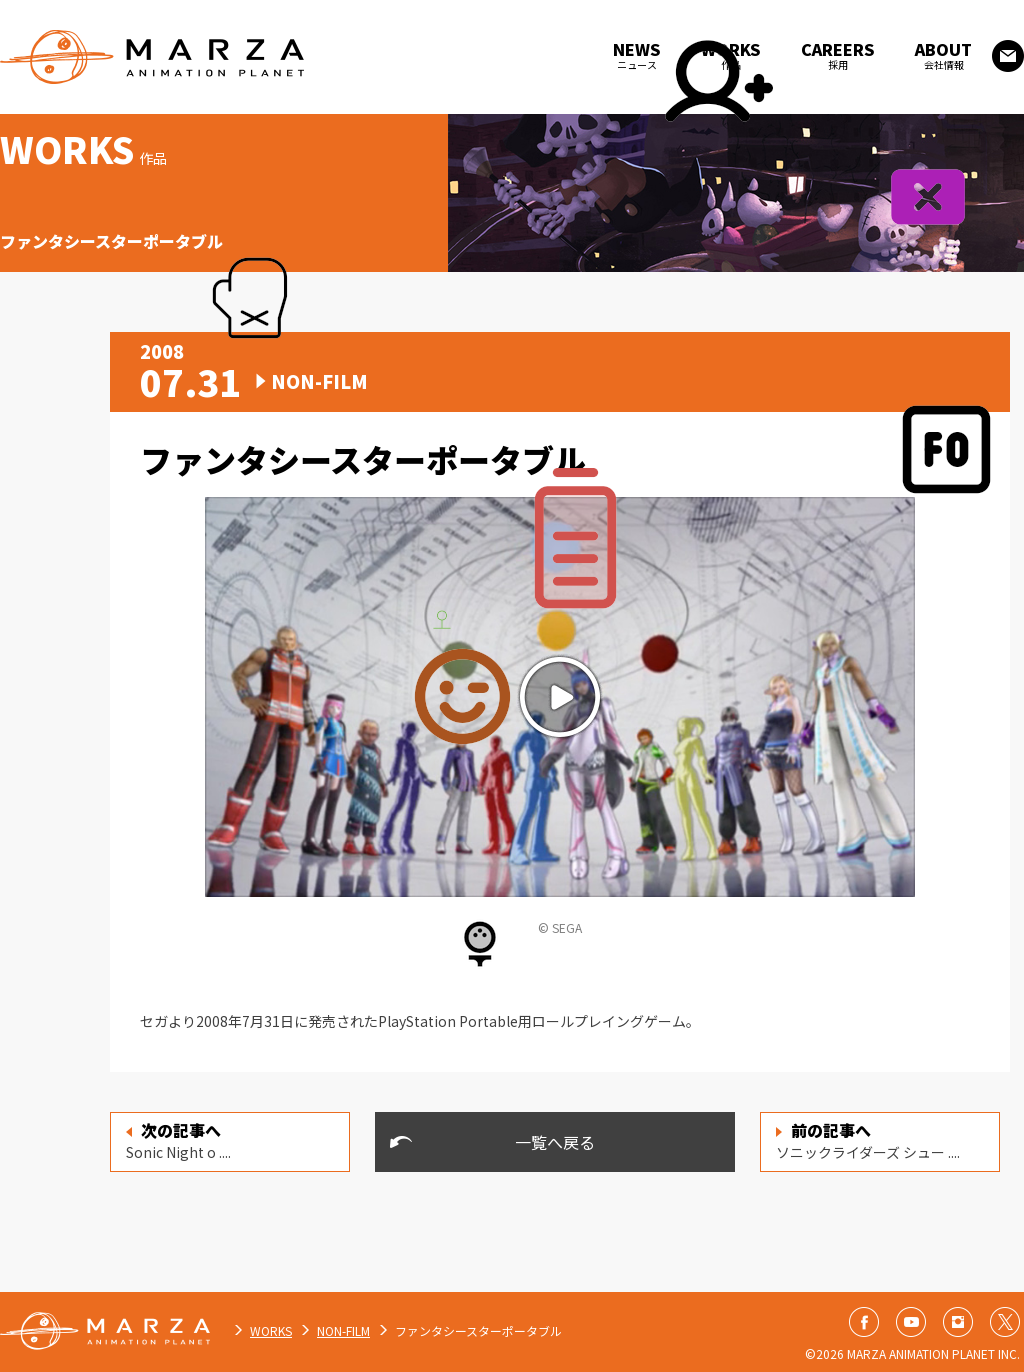 Image resolution: width=1024 pixels, height=1372 pixels. Describe the element at coordinates (946, 449) in the screenshot. I see `f0 function key or keyboard shortcut` at that location.